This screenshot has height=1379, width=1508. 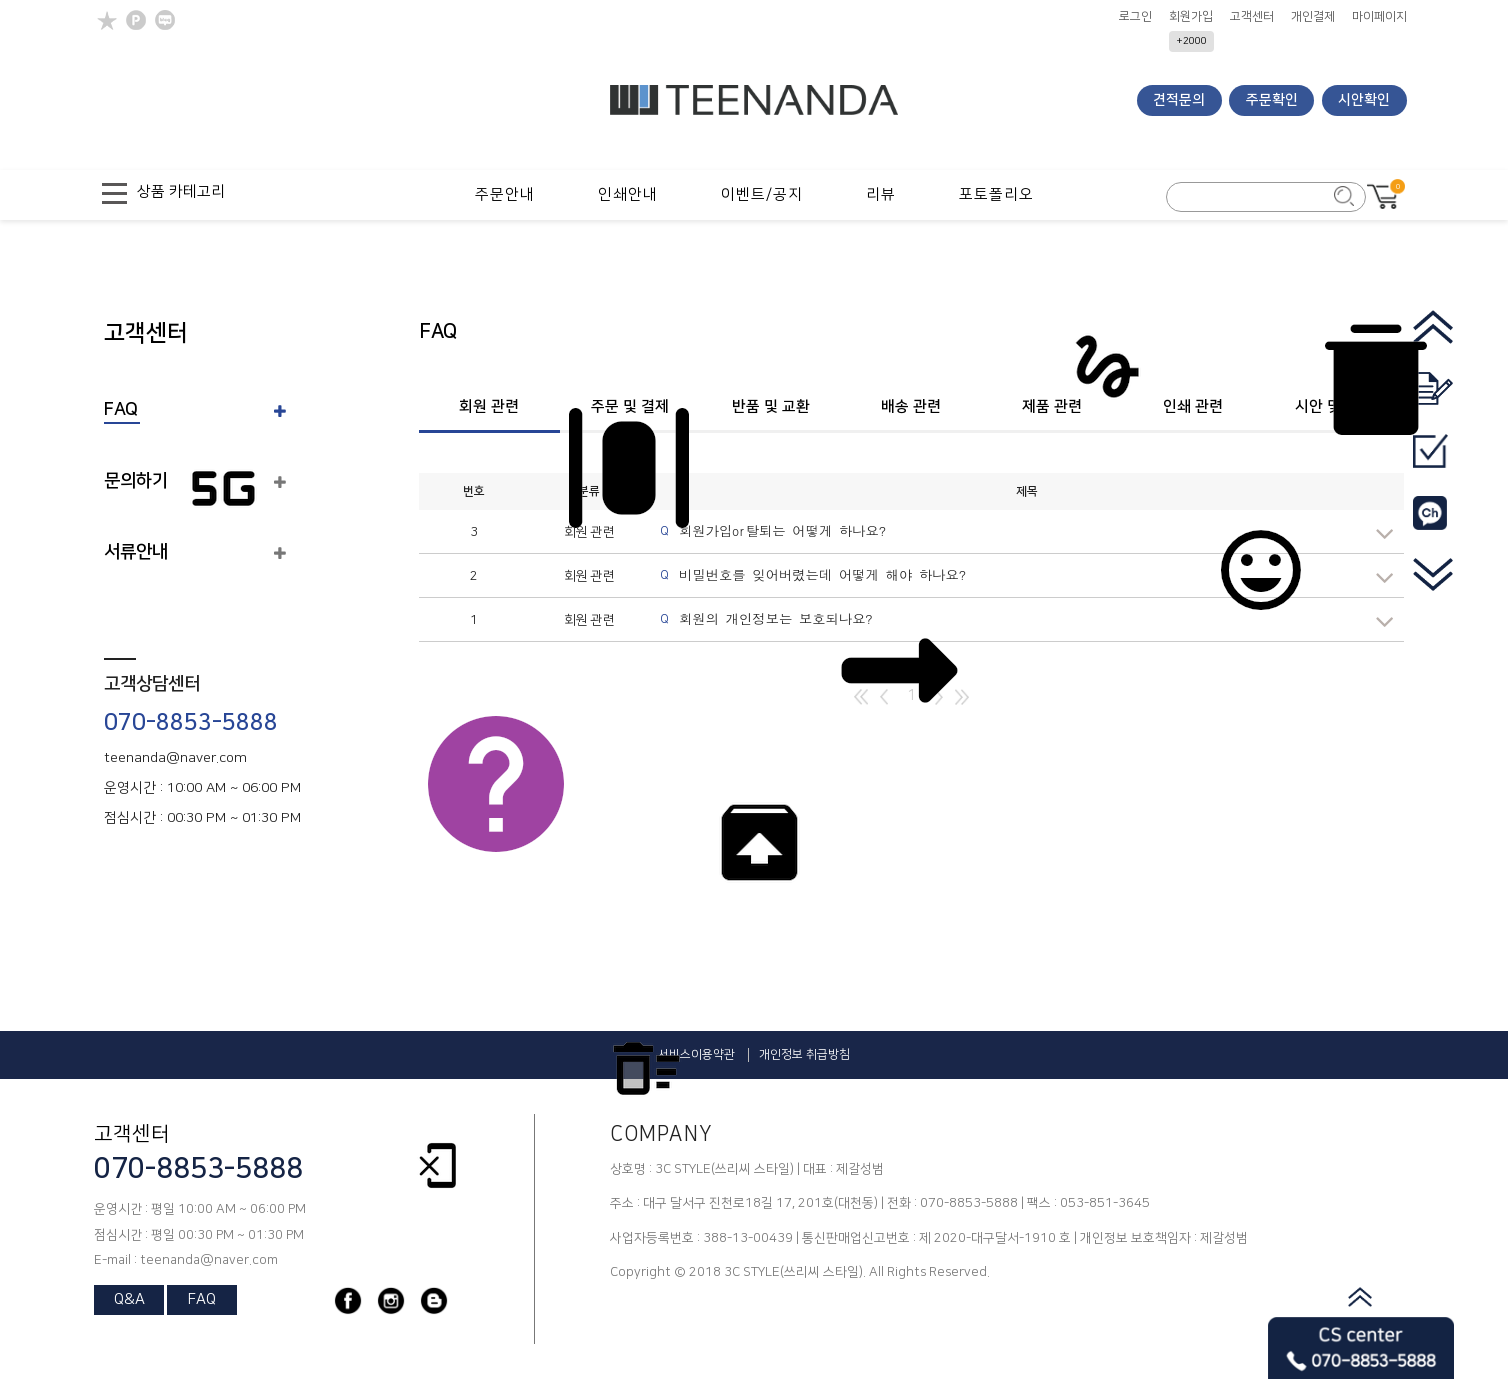 What do you see at coordinates (646, 1068) in the screenshot?
I see `bulk delete selected items` at bounding box center [646, 1068].